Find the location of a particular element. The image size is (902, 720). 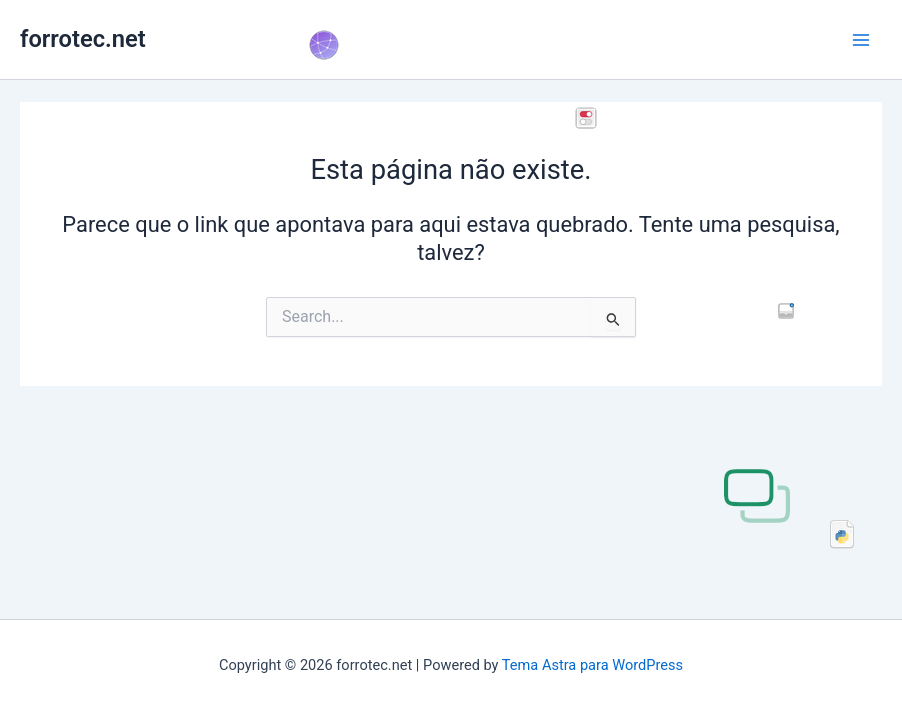

view or manage session properties is located at coordinates (757, 498).